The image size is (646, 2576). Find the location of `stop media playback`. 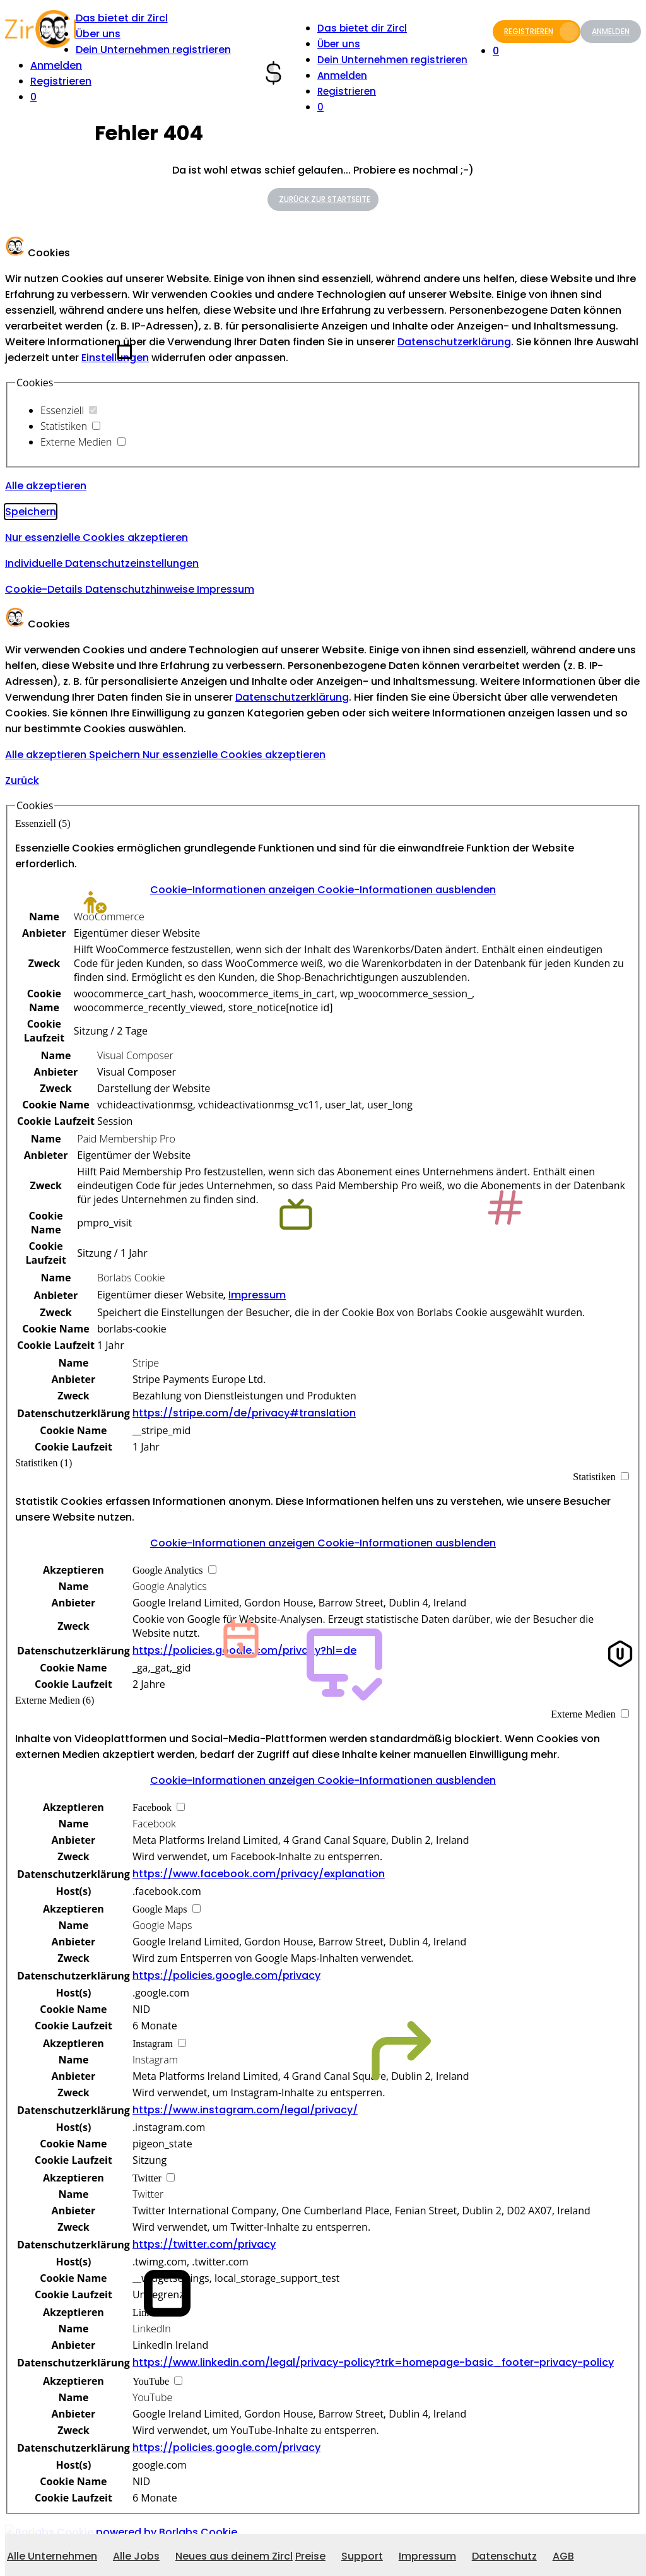

stop media playback is located at coordinates (167, 2293).